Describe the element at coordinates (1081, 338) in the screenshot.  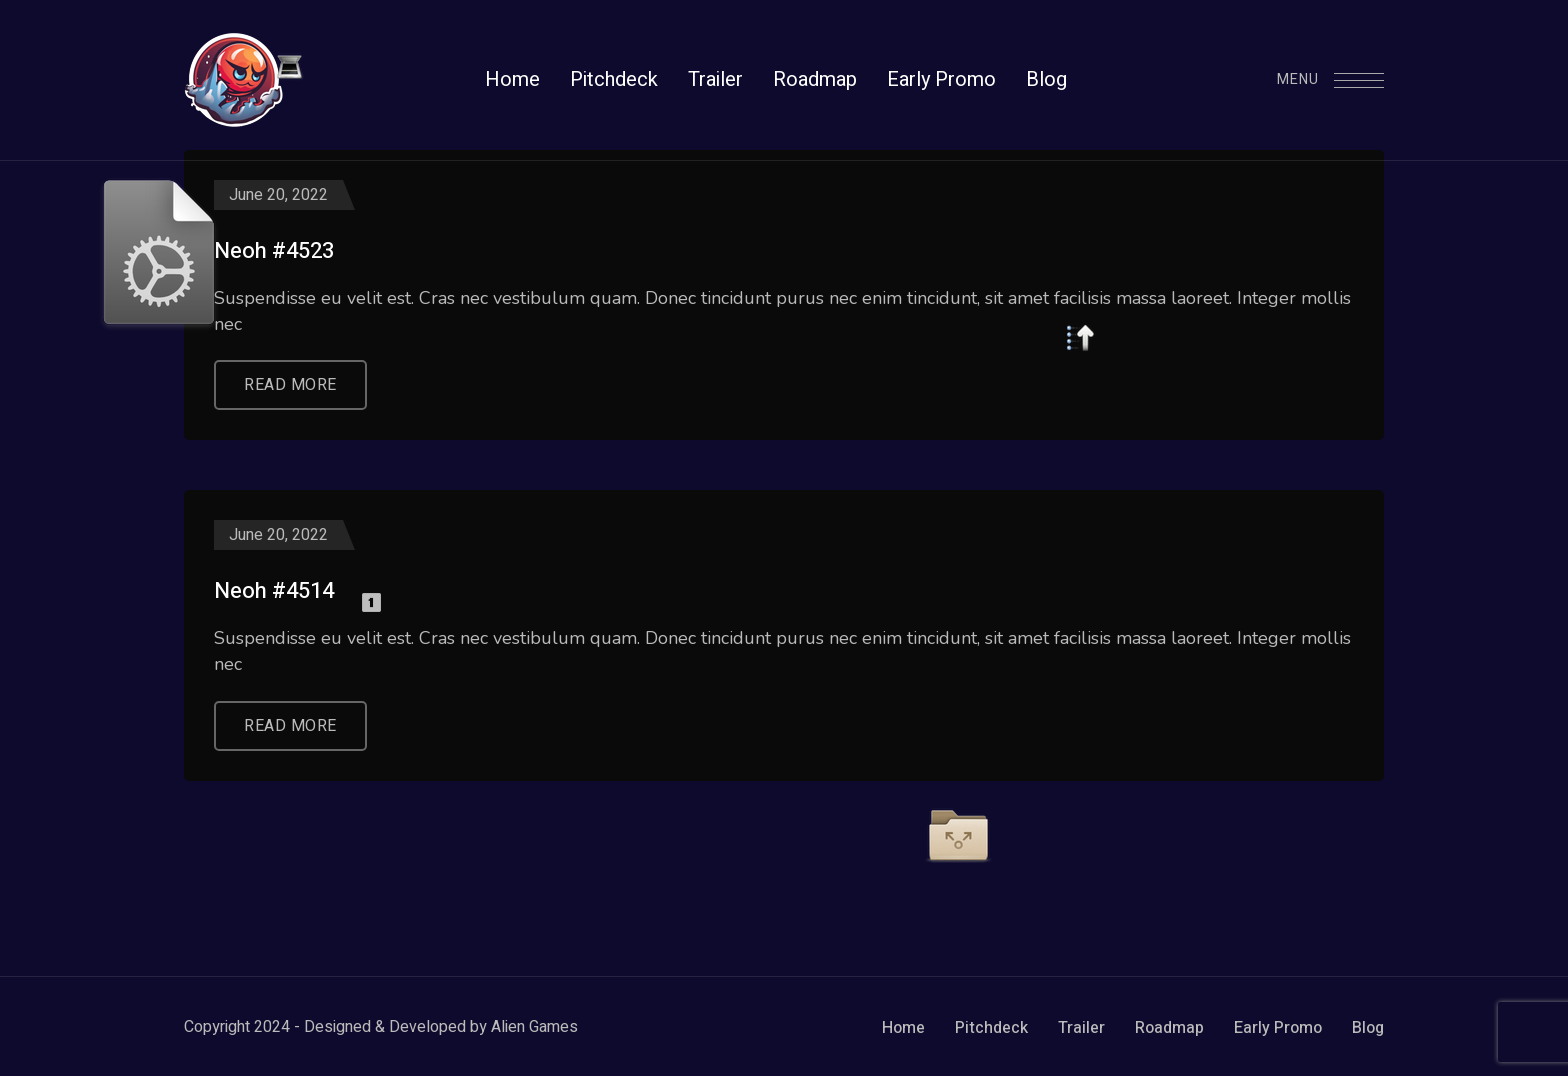
I see `sort items in descending order` at that location.